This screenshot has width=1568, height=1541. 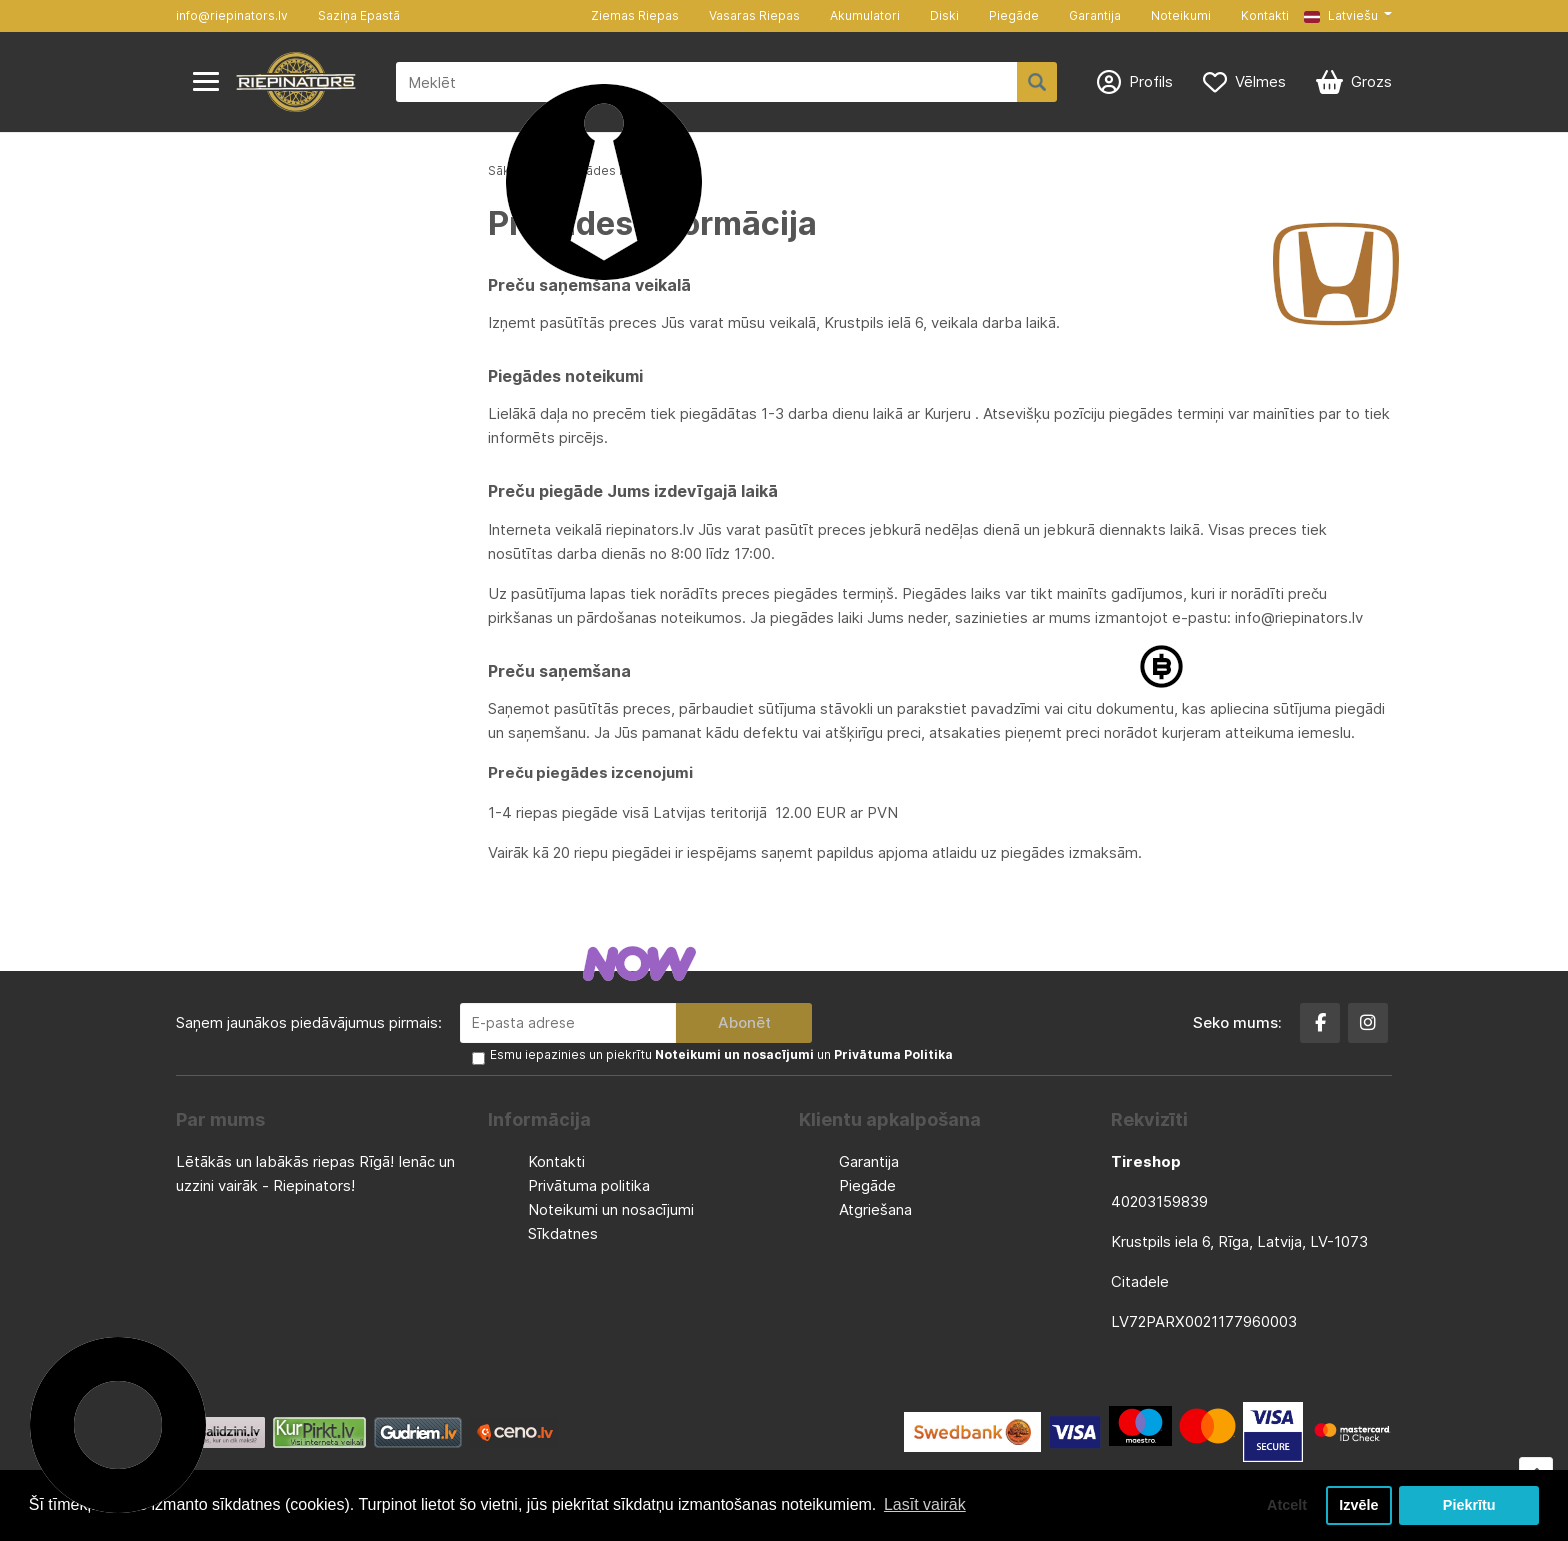 I want to click on Honda brand or dealership app, so click(x=1336, y=274).